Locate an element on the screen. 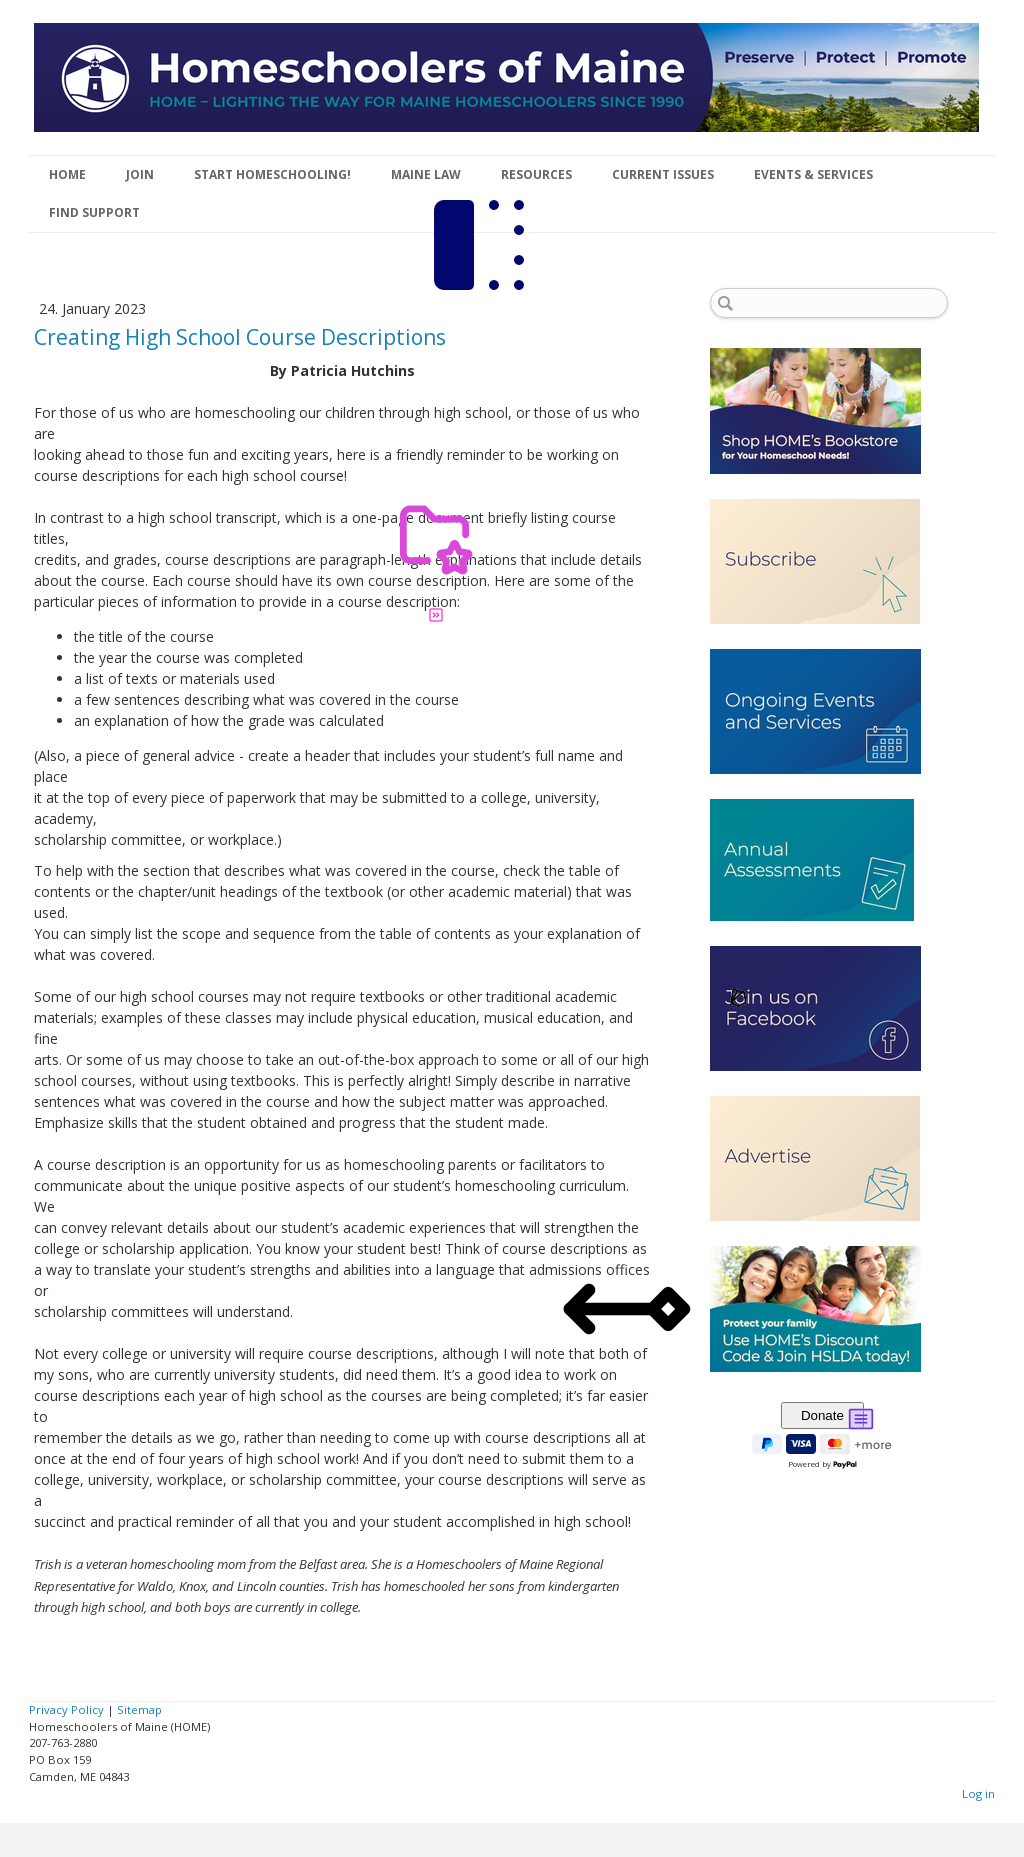 This screenshot has height=1857, width=1024. access your favorite or starred folder is located at coordinates (434, 536).